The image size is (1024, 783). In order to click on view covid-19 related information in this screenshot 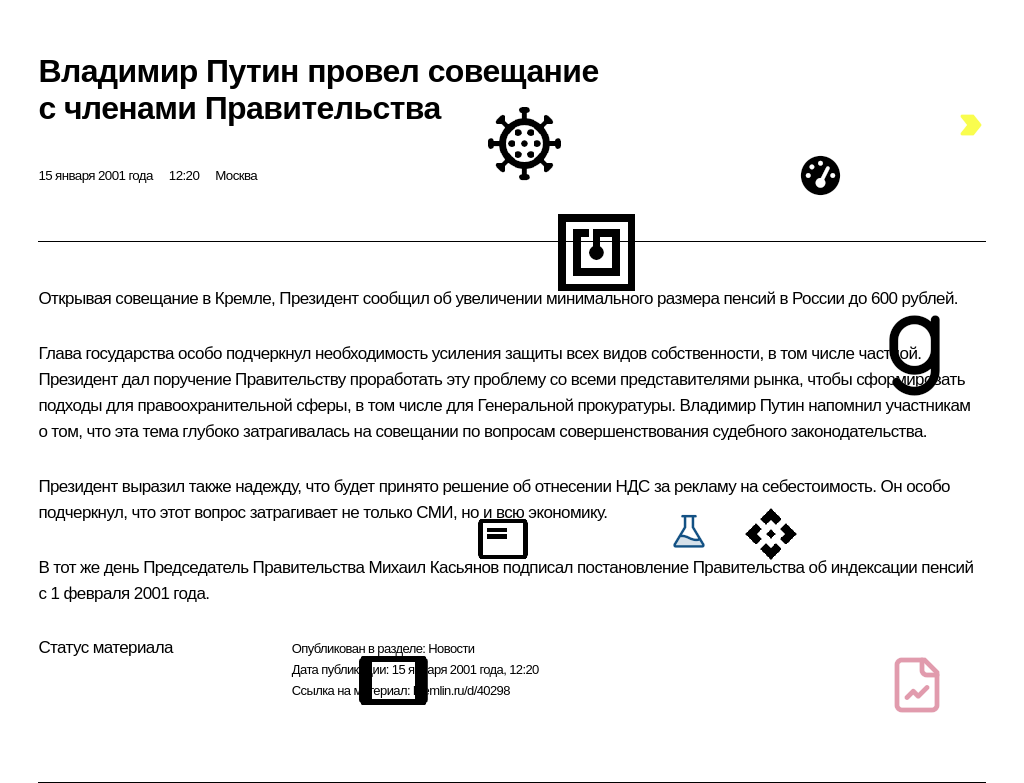, I will do `click(524, 143)`.